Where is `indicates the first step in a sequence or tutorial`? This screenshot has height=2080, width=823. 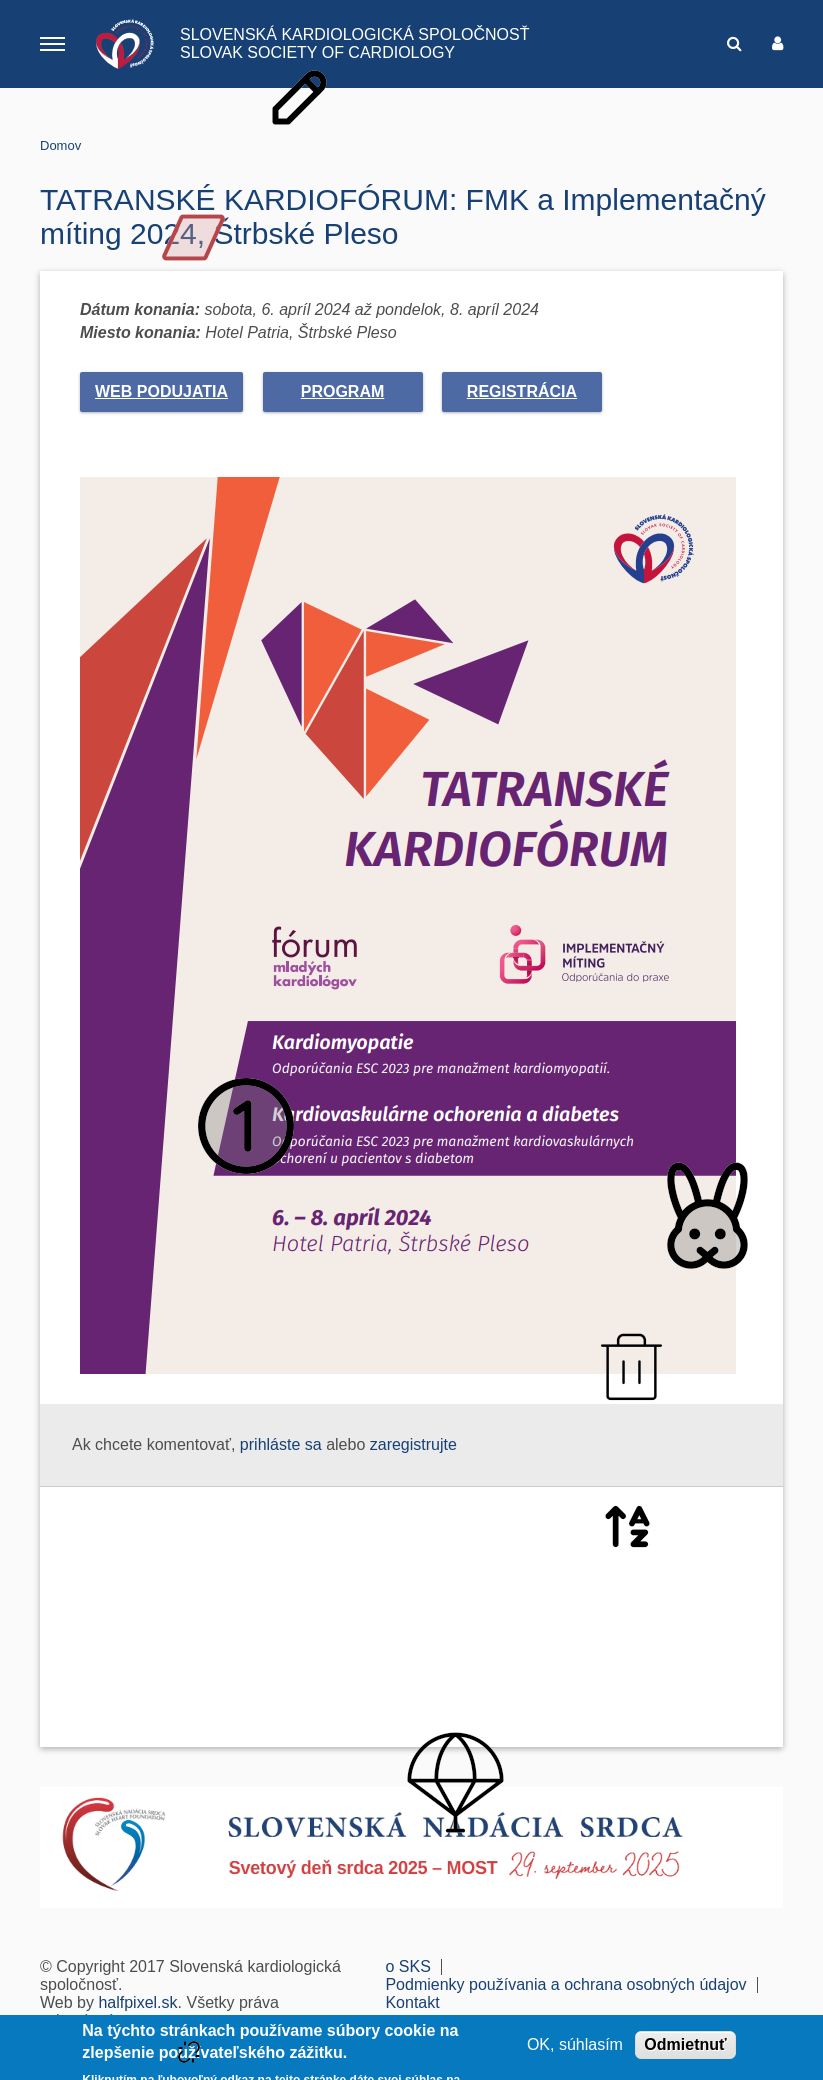
indicates the first step in a sequence or tutorial is located at coordinates (246, 1126).